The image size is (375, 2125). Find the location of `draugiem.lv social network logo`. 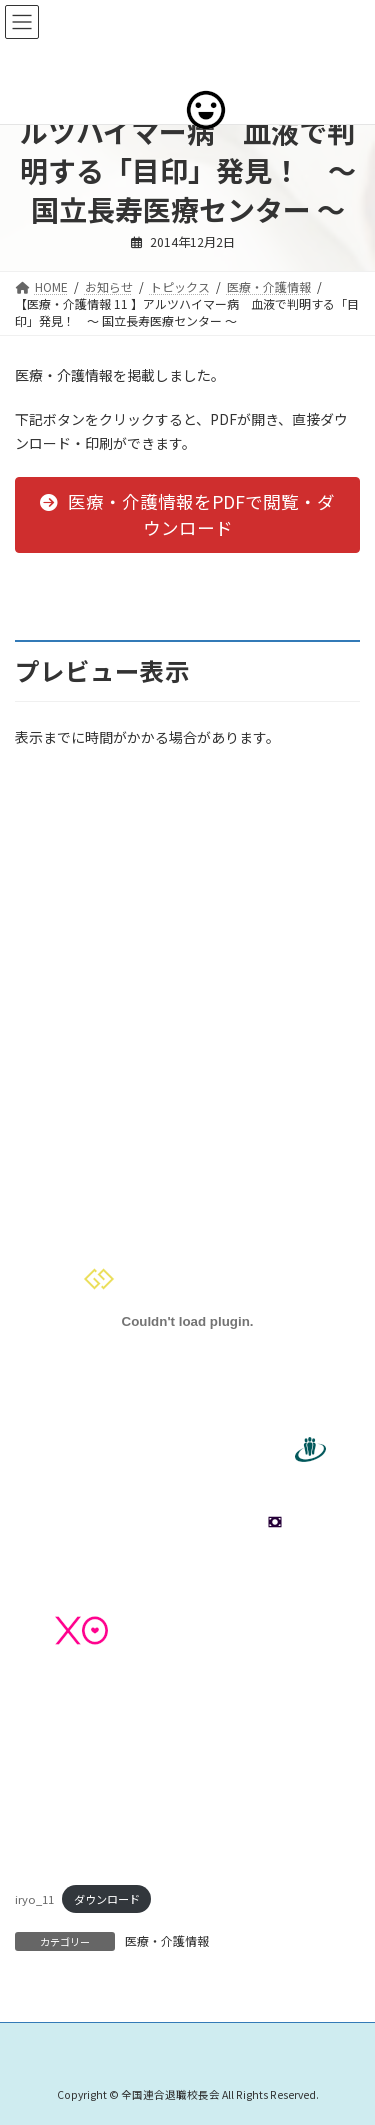

draugiem.lv social network logo is located at coordinates (310, 1449).